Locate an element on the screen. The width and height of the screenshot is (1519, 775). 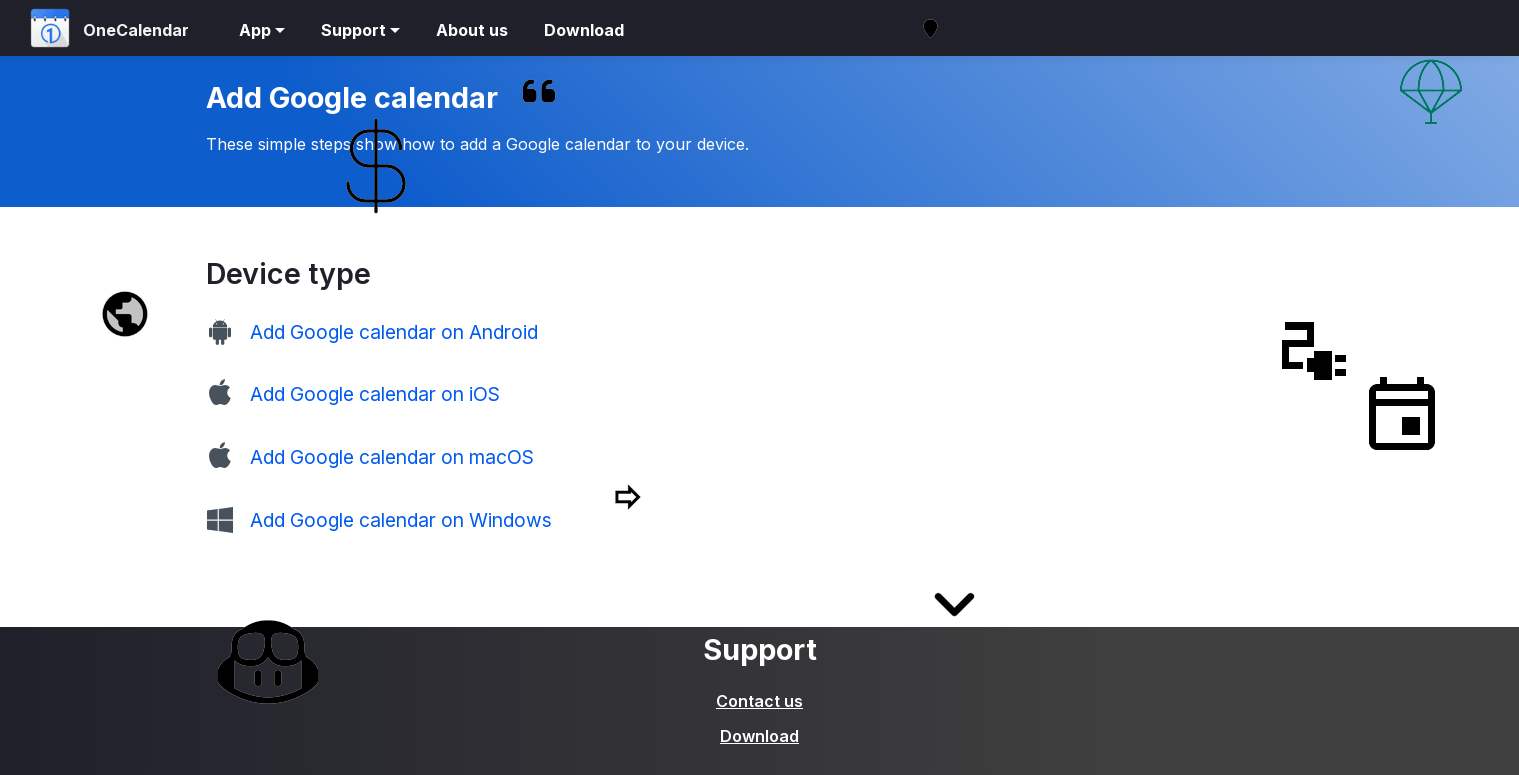
find nearby electrical services or charging stations is located at coordinates (1314, 351).